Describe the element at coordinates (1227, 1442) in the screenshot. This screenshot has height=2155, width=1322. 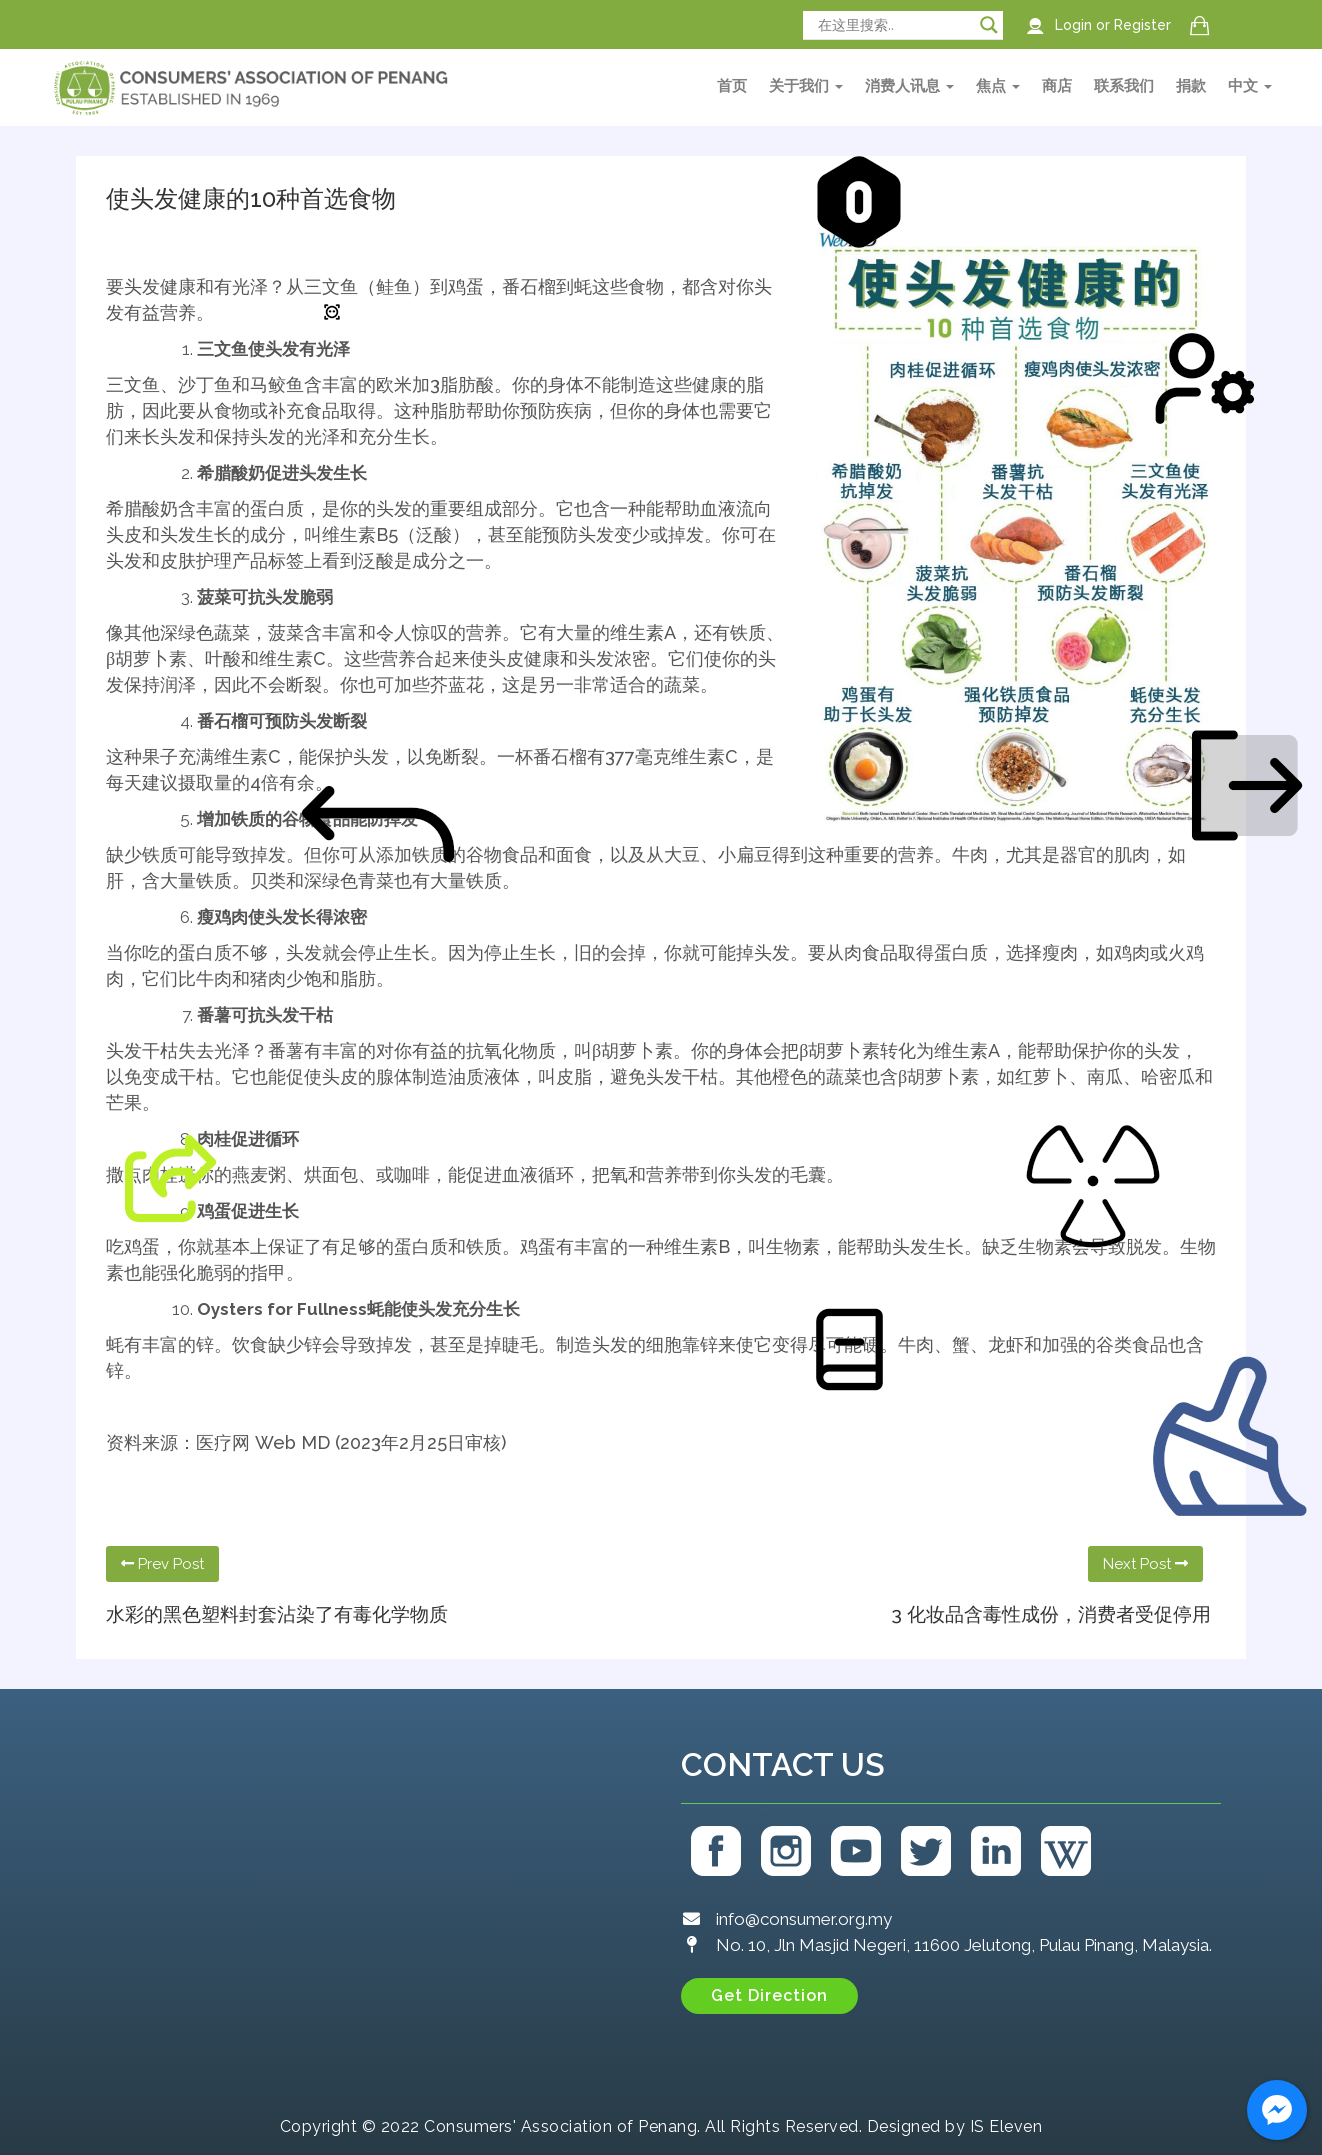
I see `clear or clean up items` at that location.